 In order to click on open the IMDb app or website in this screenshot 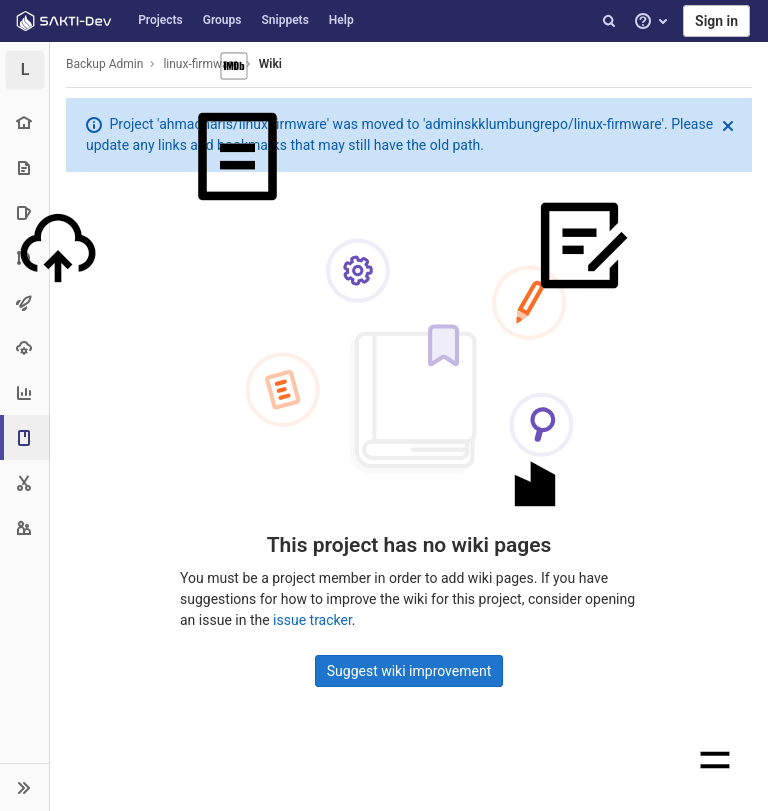, I will do `click(234, 66)`.